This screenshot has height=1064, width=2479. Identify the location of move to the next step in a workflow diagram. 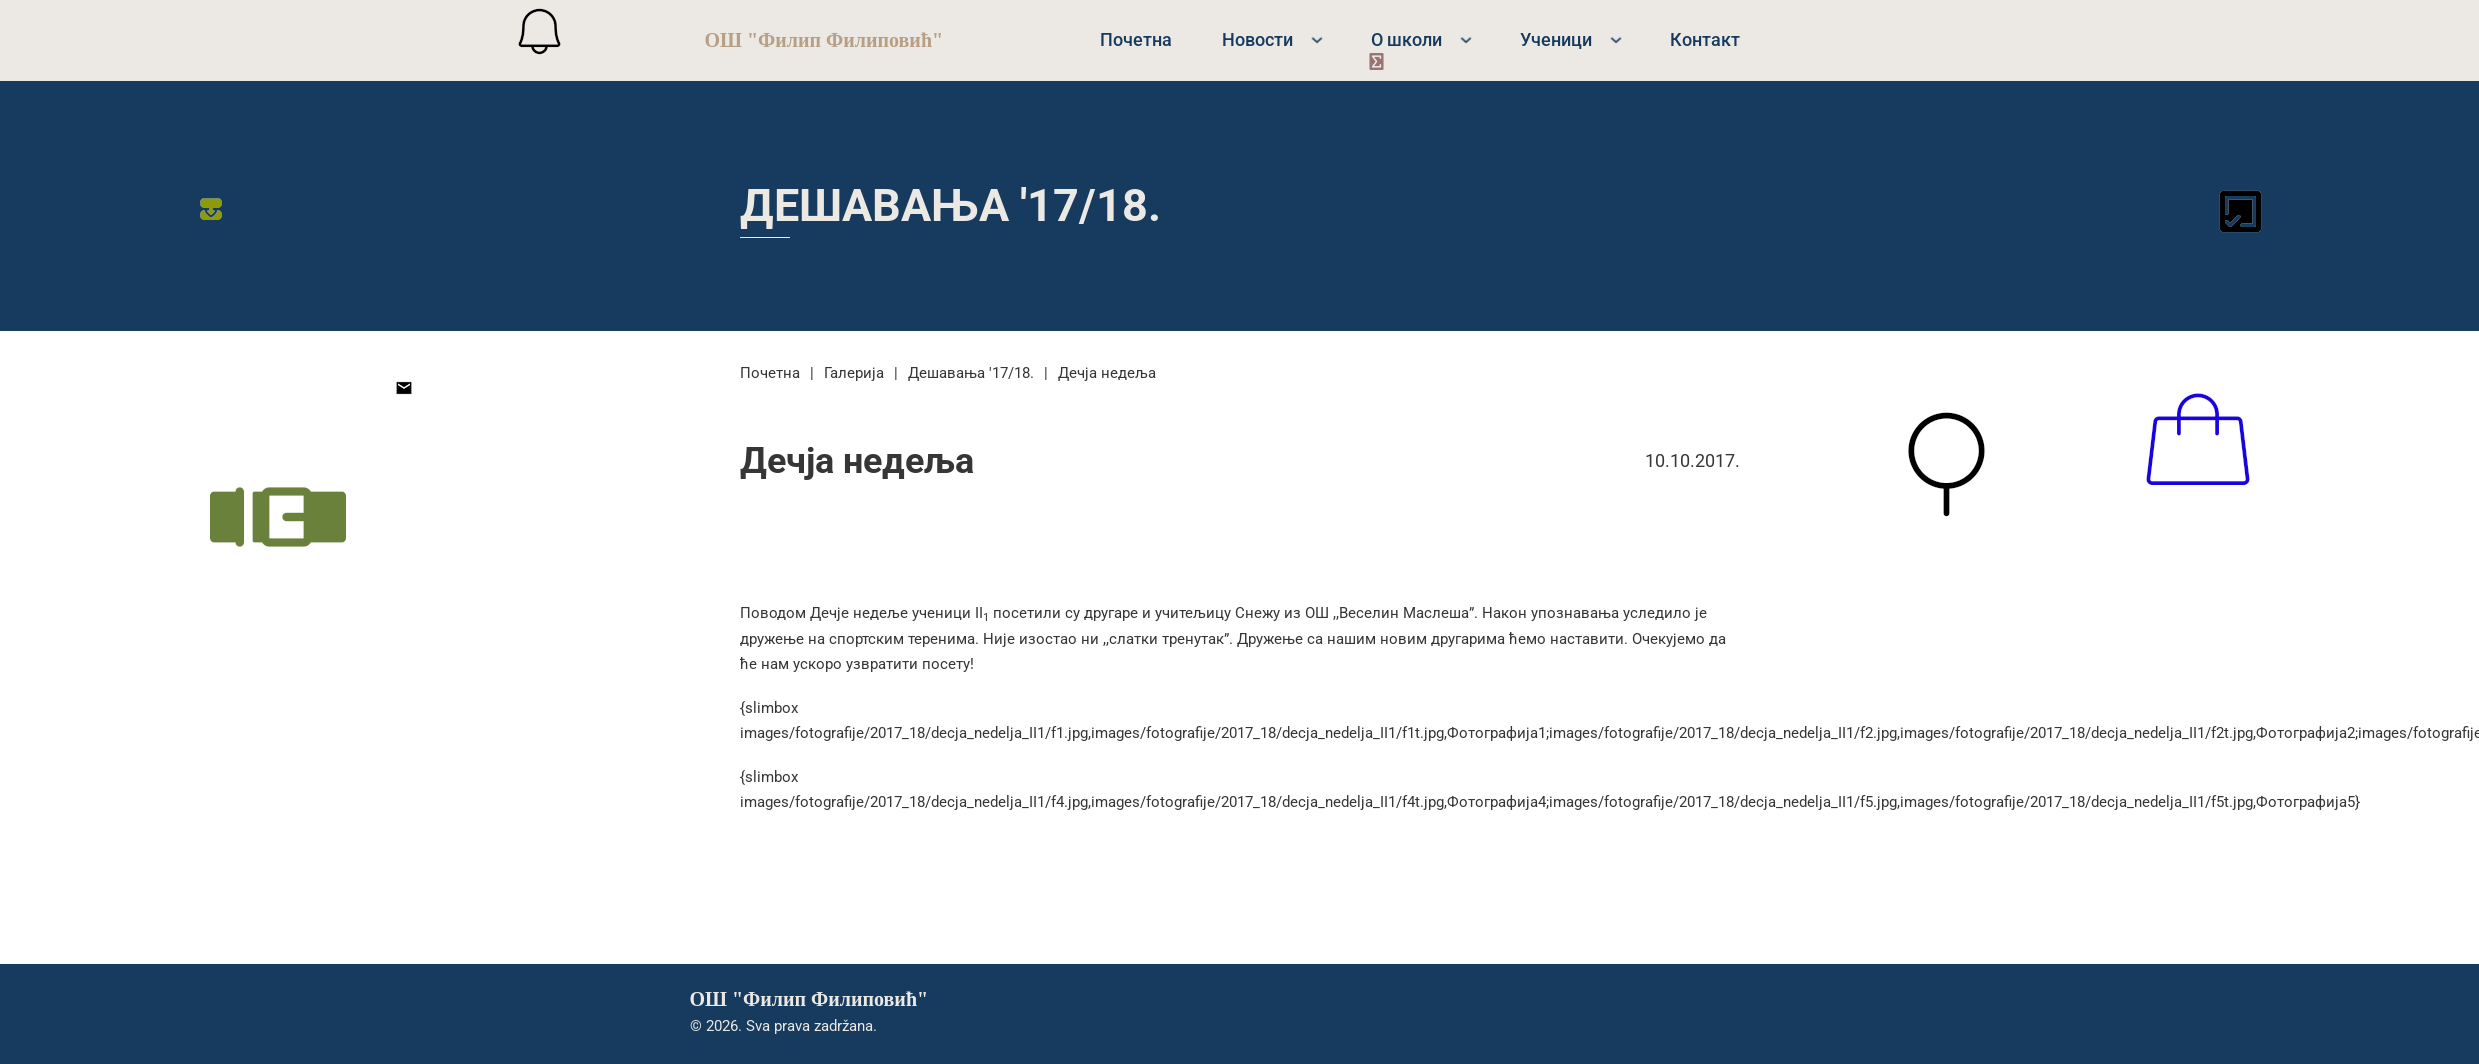
(211, 209).